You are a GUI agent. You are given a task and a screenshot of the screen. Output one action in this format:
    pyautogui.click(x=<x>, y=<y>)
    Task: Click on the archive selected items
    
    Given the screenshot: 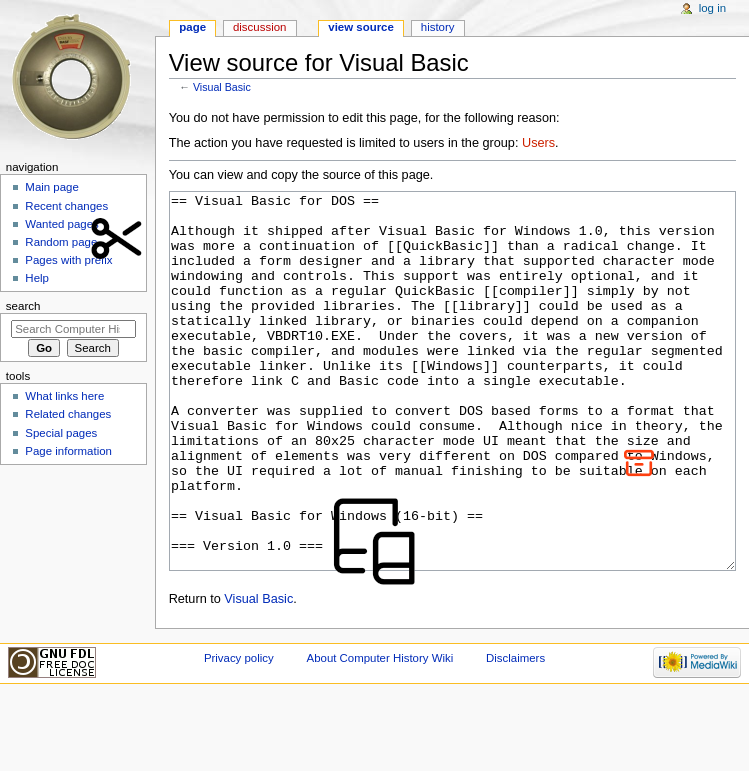 What is the action you would take?
    pyautogui.click(x=639, y=463)
    